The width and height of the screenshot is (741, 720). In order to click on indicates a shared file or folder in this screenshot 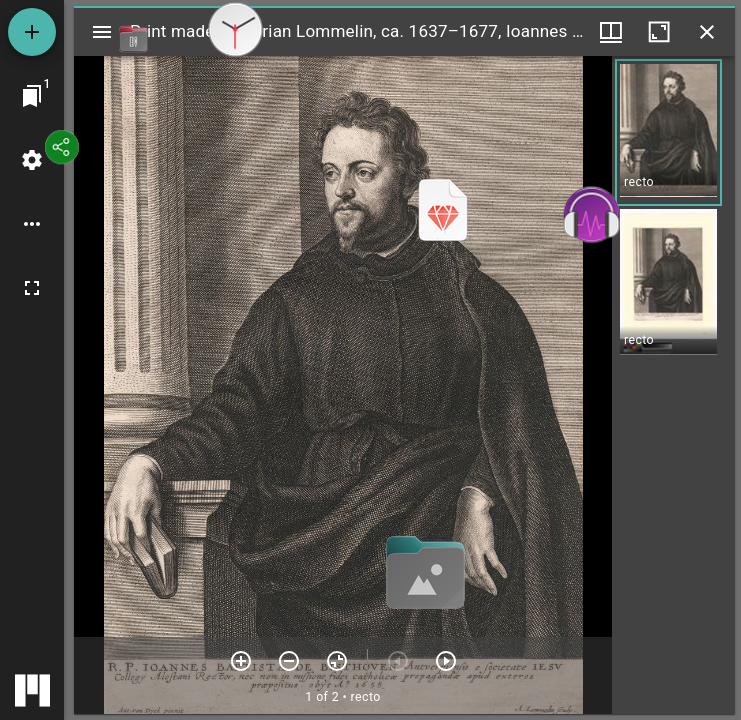, I will do `click(62, 147)`.